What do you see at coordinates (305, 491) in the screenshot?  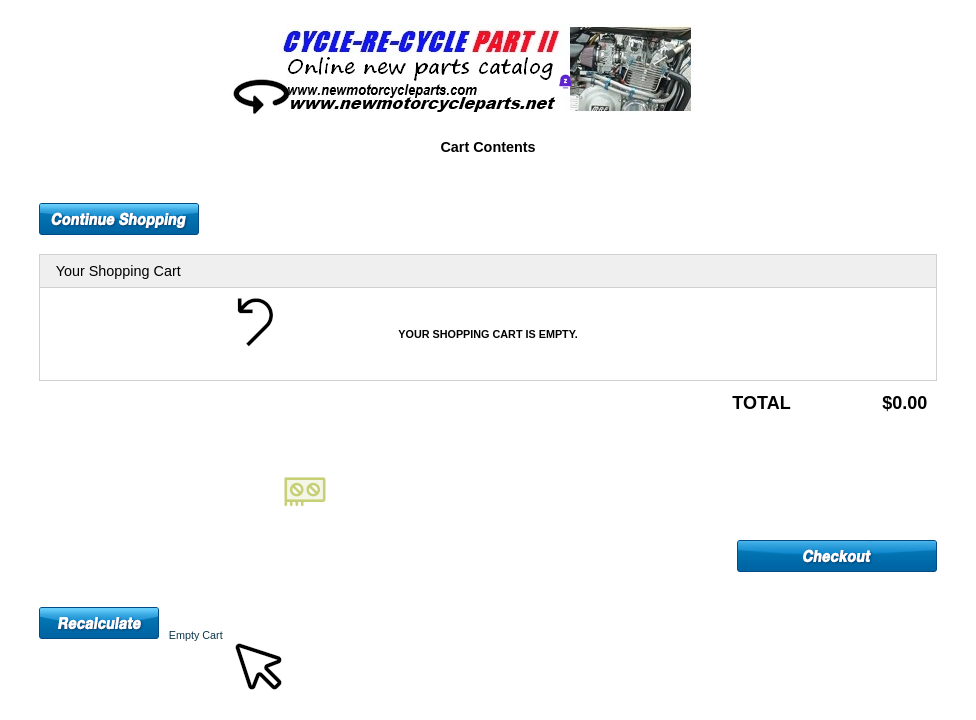 I see `view graphics card or GPU information` at bounding box center [305, 491].